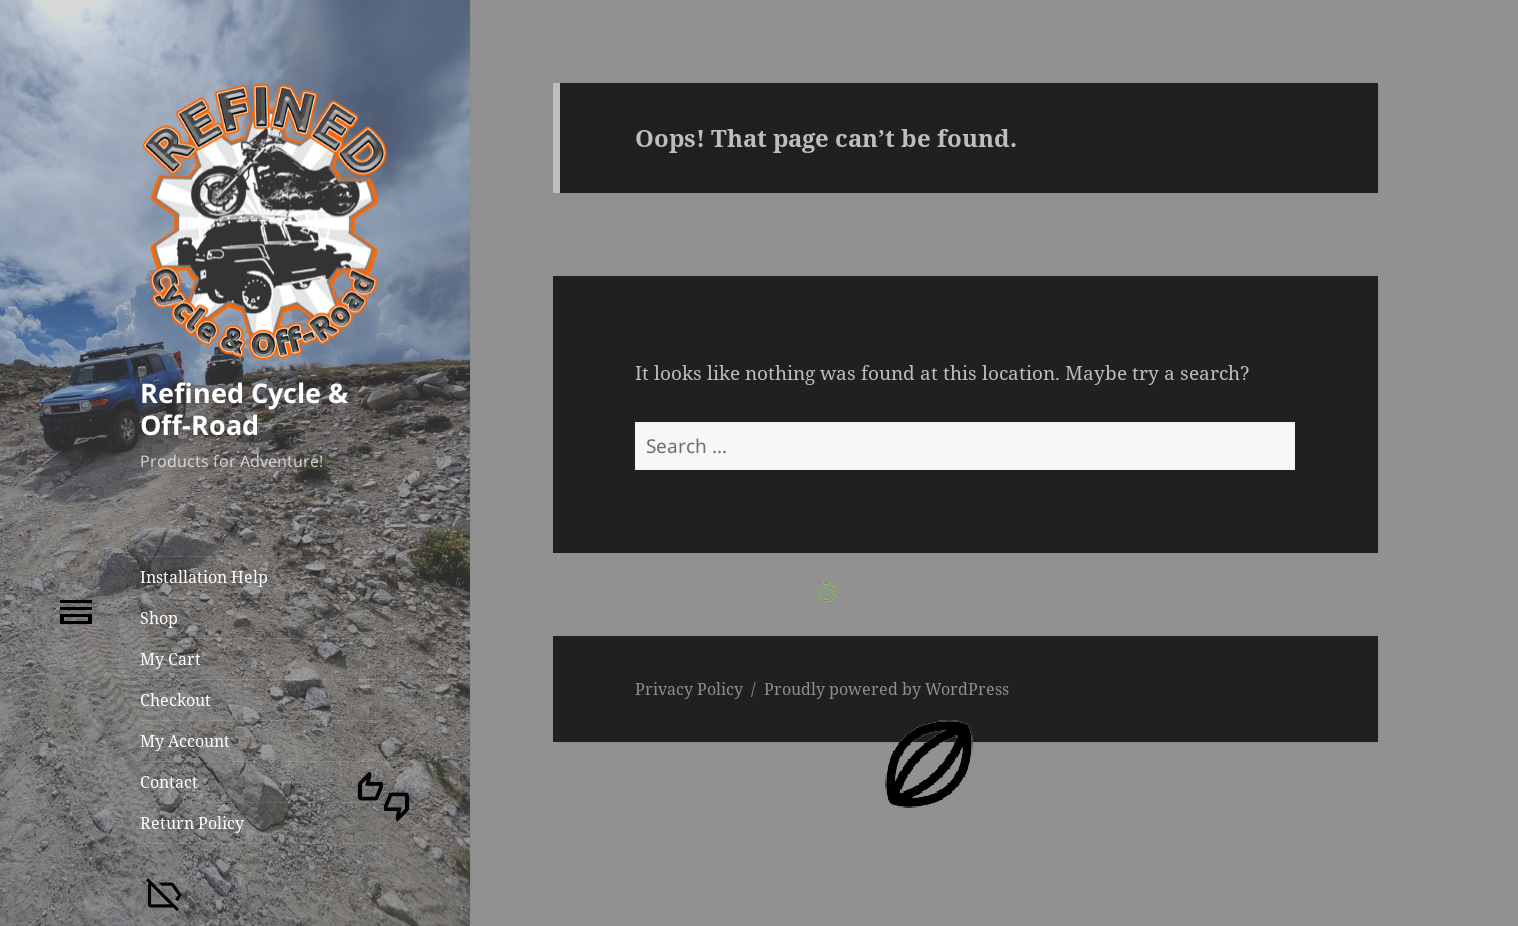 Image resolution: width=1518 pixels, height=926 pixels. Describe the element at coordinates (383, 796) in the screenshot. I see `rate or provide feedback` at that location.